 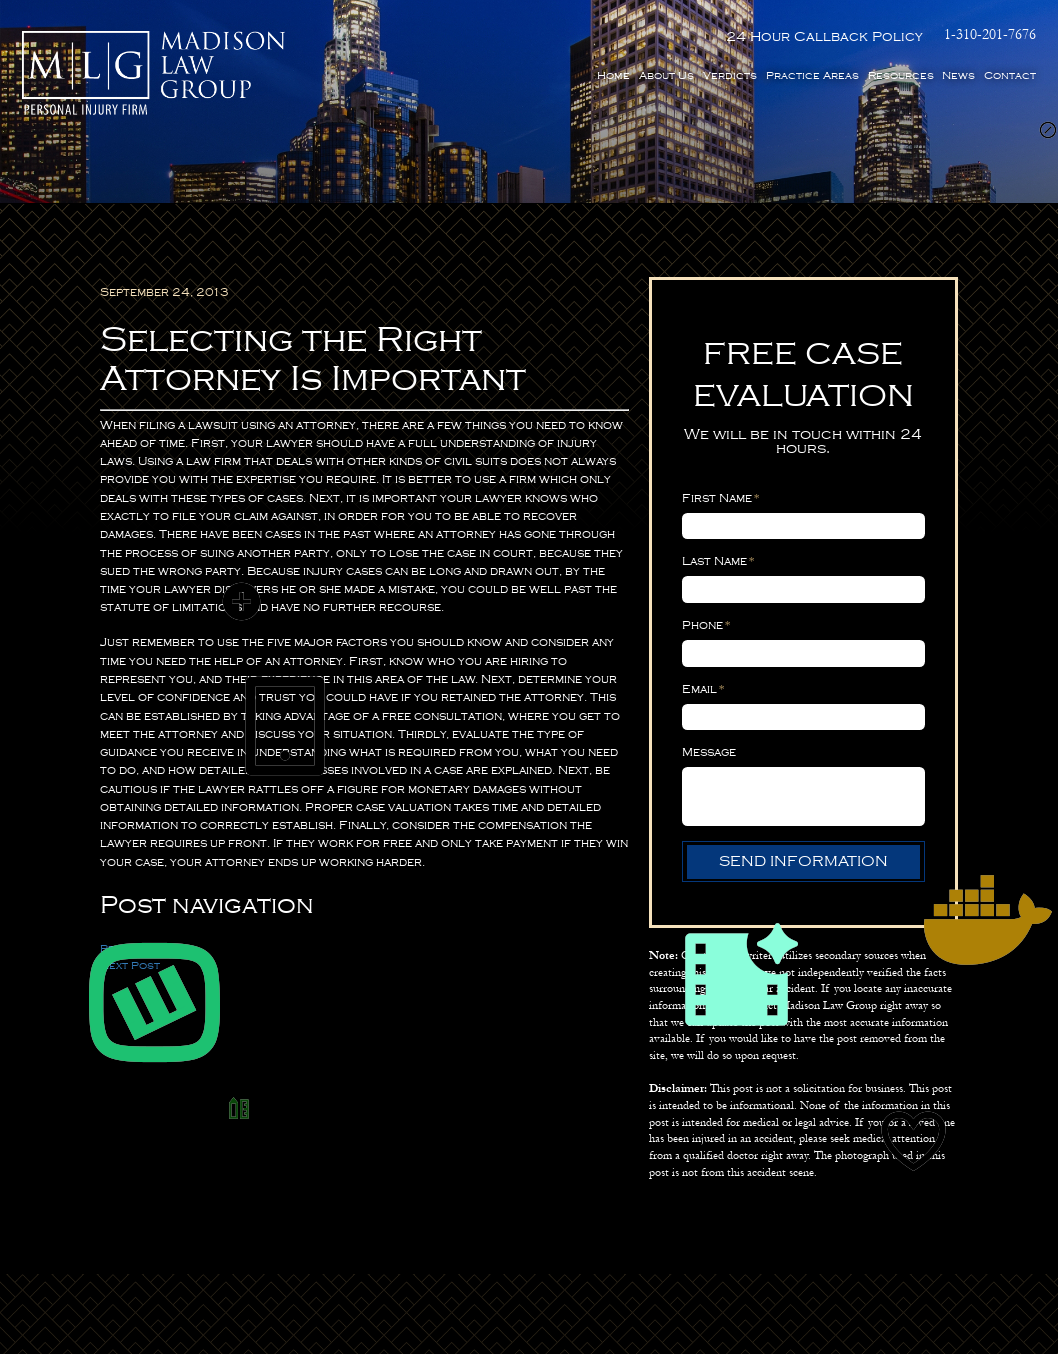 I want to click on add a new item, so click(x=241, y=601).